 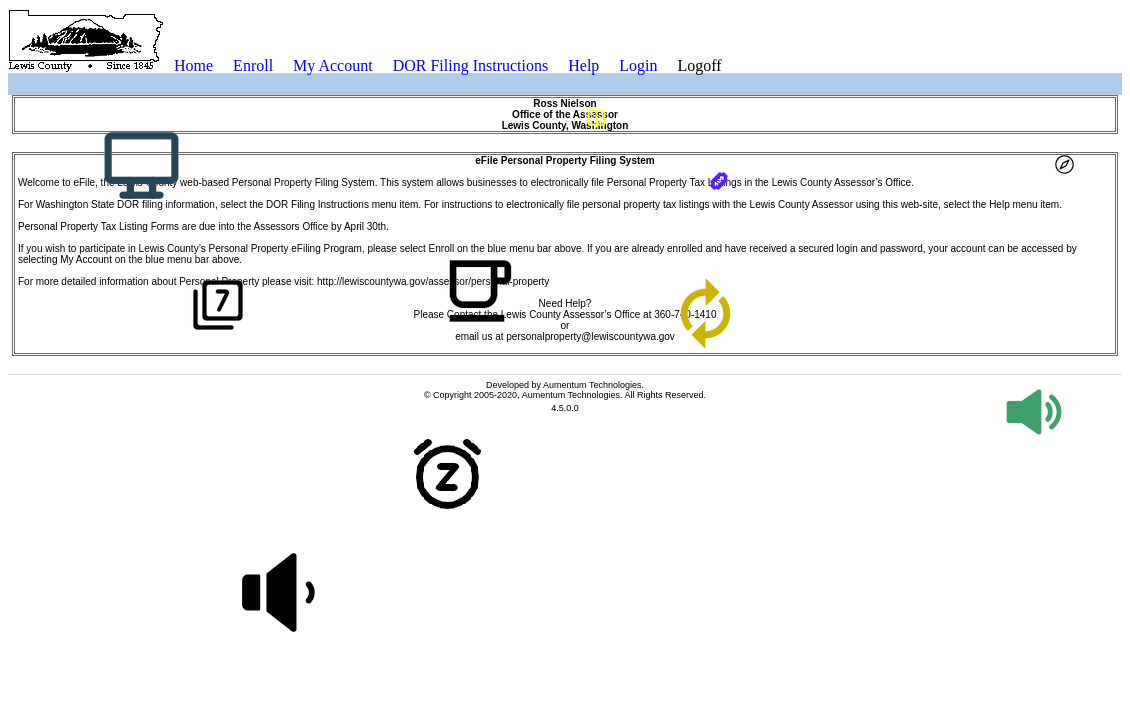 What do you see at coordinates (1034, 412) in the screenshot?
I see `increase audio volume` at bounding box center [1034, 412].